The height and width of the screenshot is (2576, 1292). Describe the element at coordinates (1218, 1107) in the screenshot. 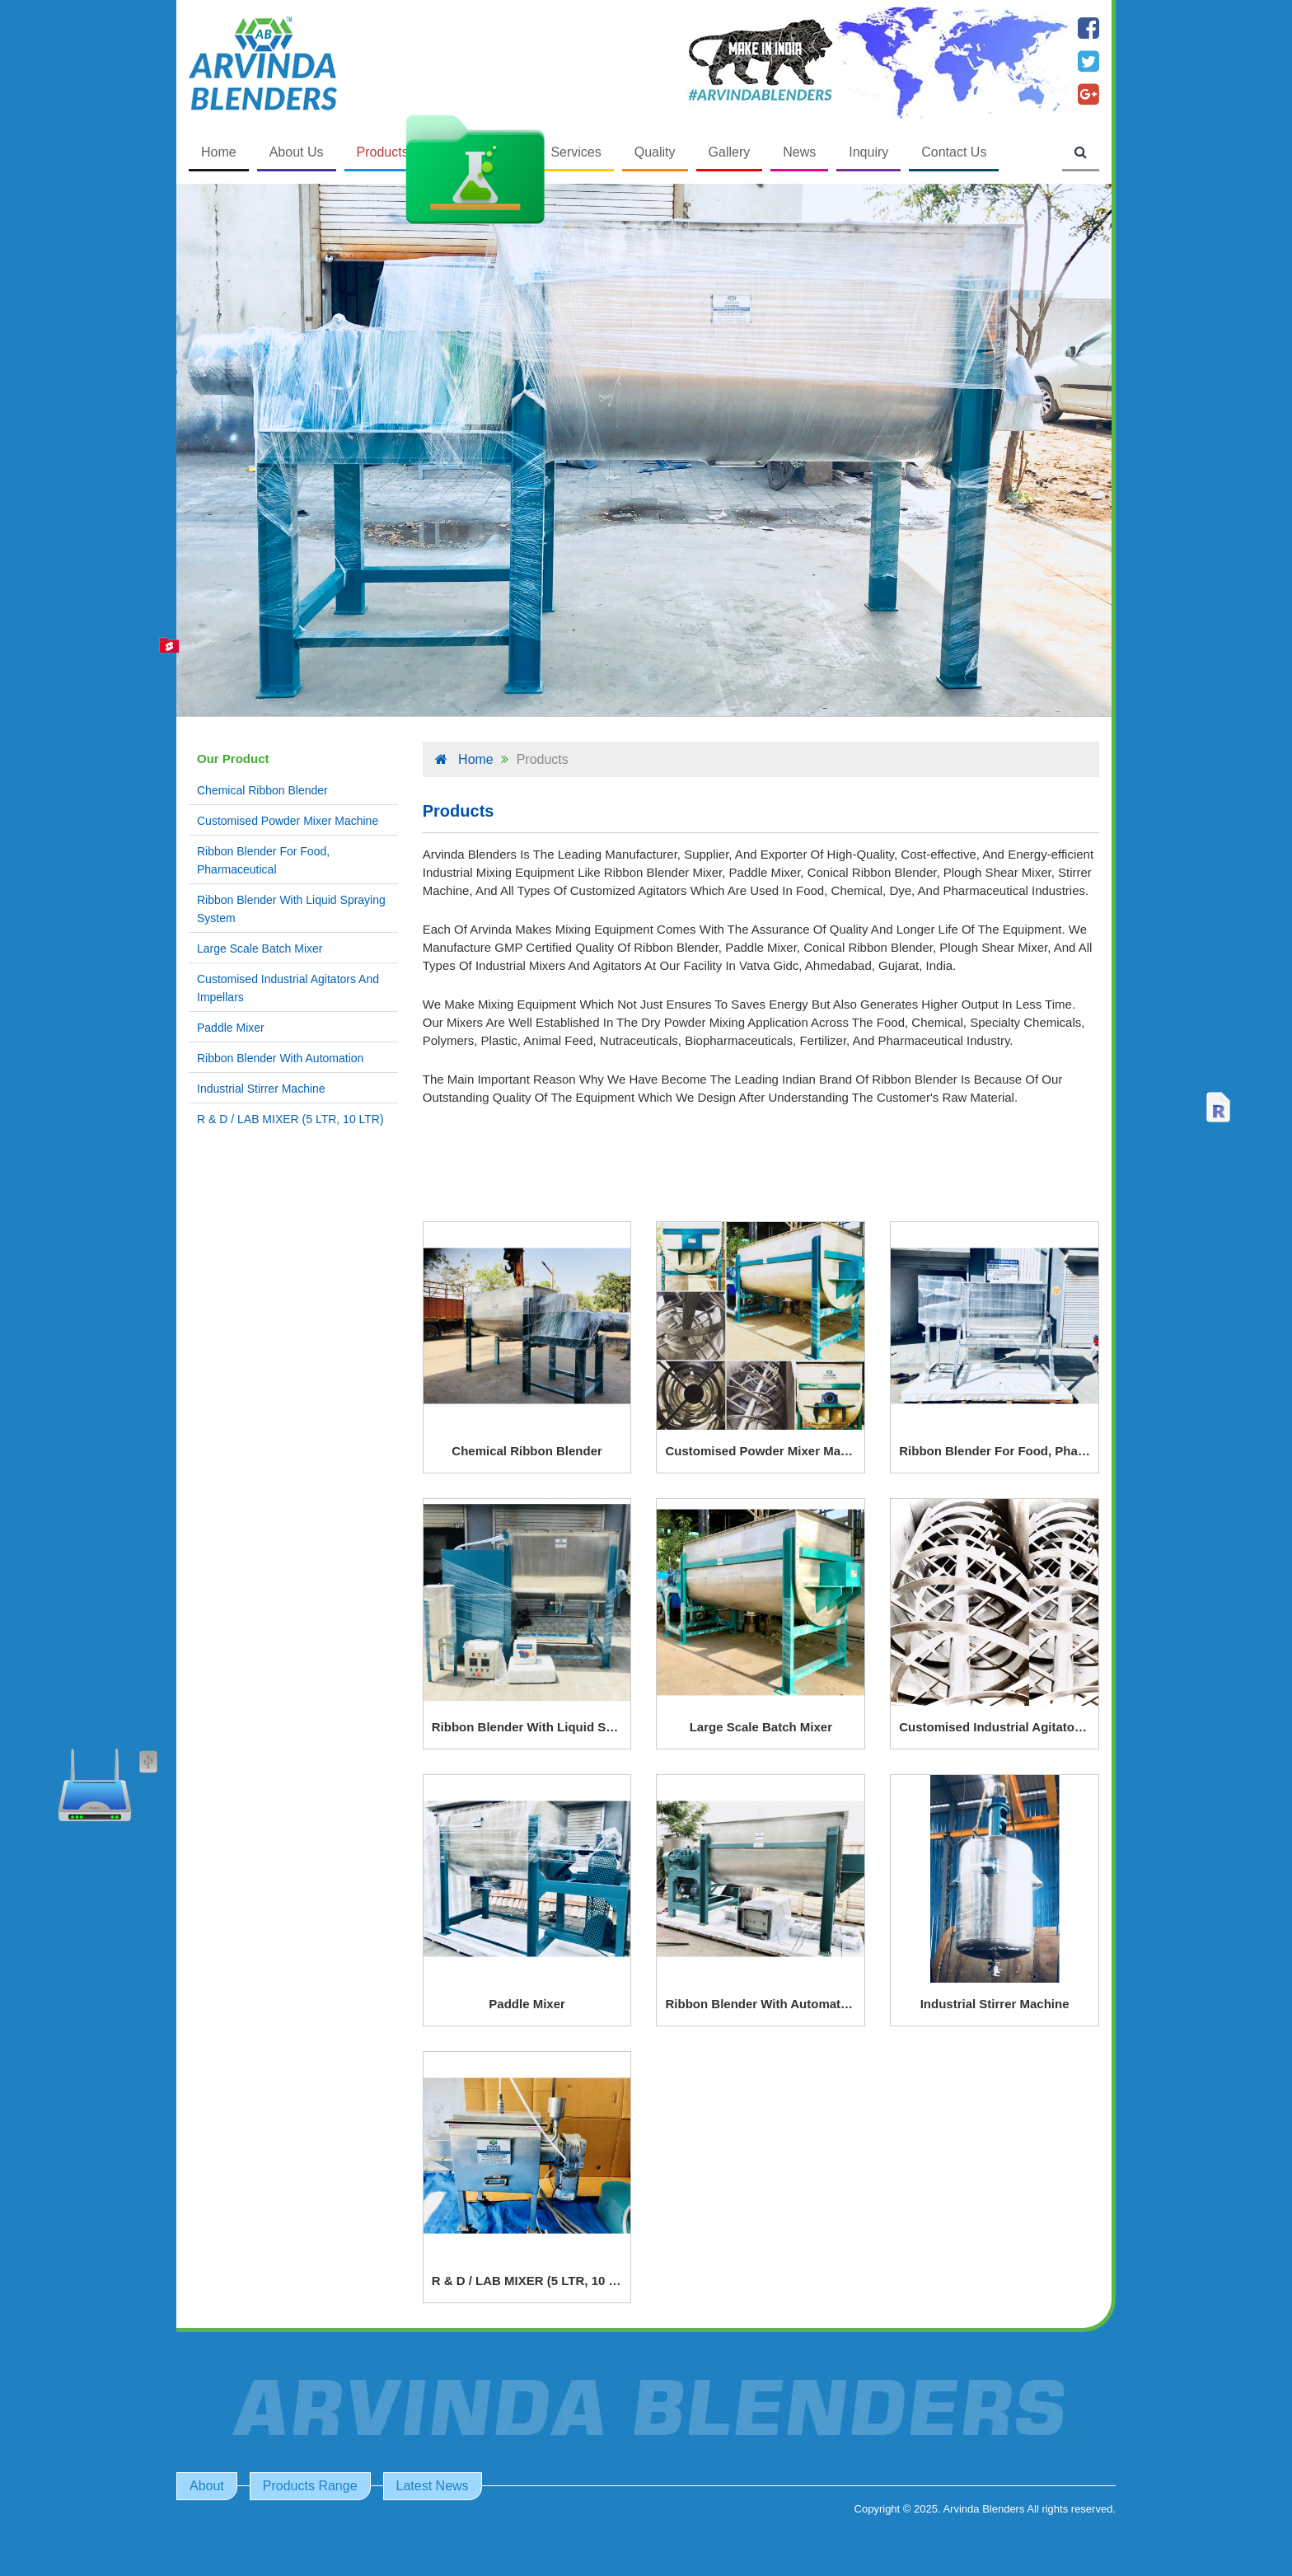

I see `an R programming language source file` at that location.